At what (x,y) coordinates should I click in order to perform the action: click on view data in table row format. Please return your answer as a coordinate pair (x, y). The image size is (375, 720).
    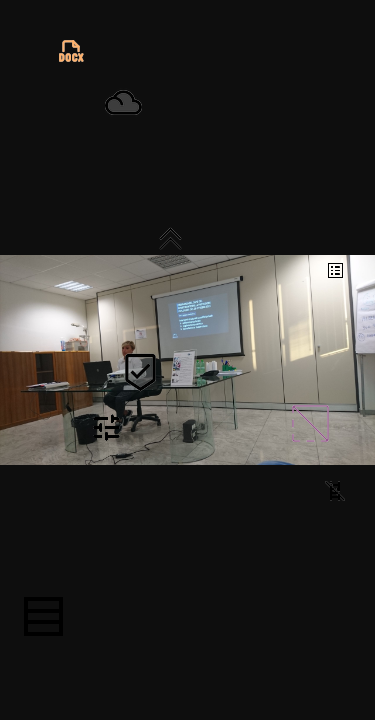
    Looking at the image, I should click on (43, 616).